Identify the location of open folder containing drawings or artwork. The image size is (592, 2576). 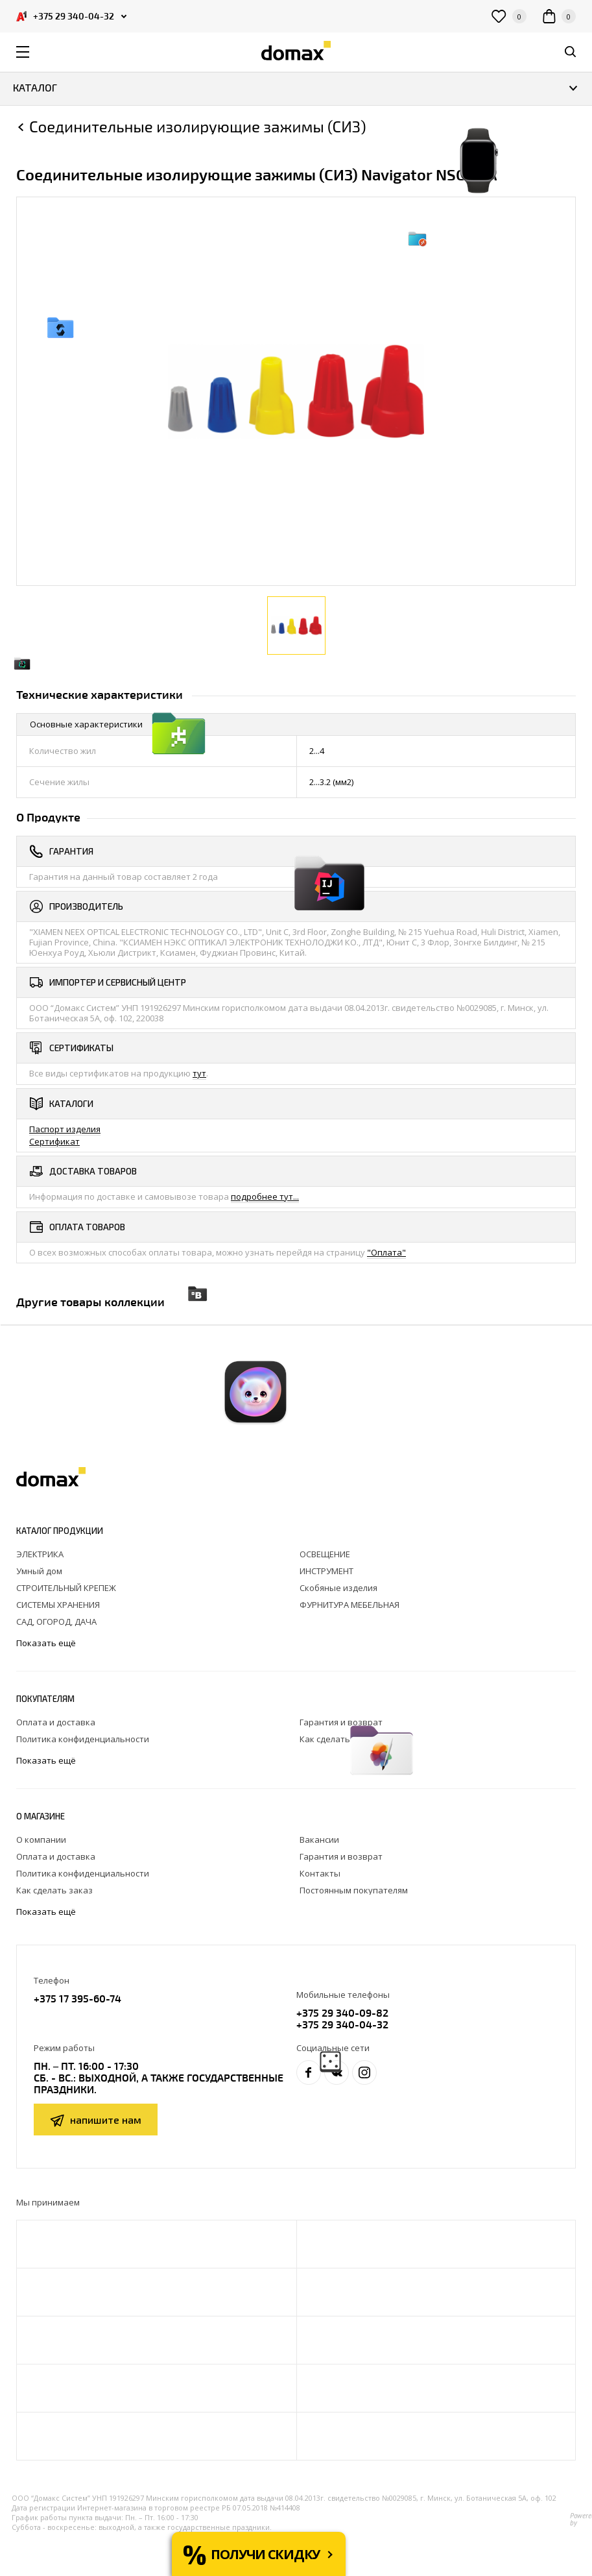
(381, 1752).